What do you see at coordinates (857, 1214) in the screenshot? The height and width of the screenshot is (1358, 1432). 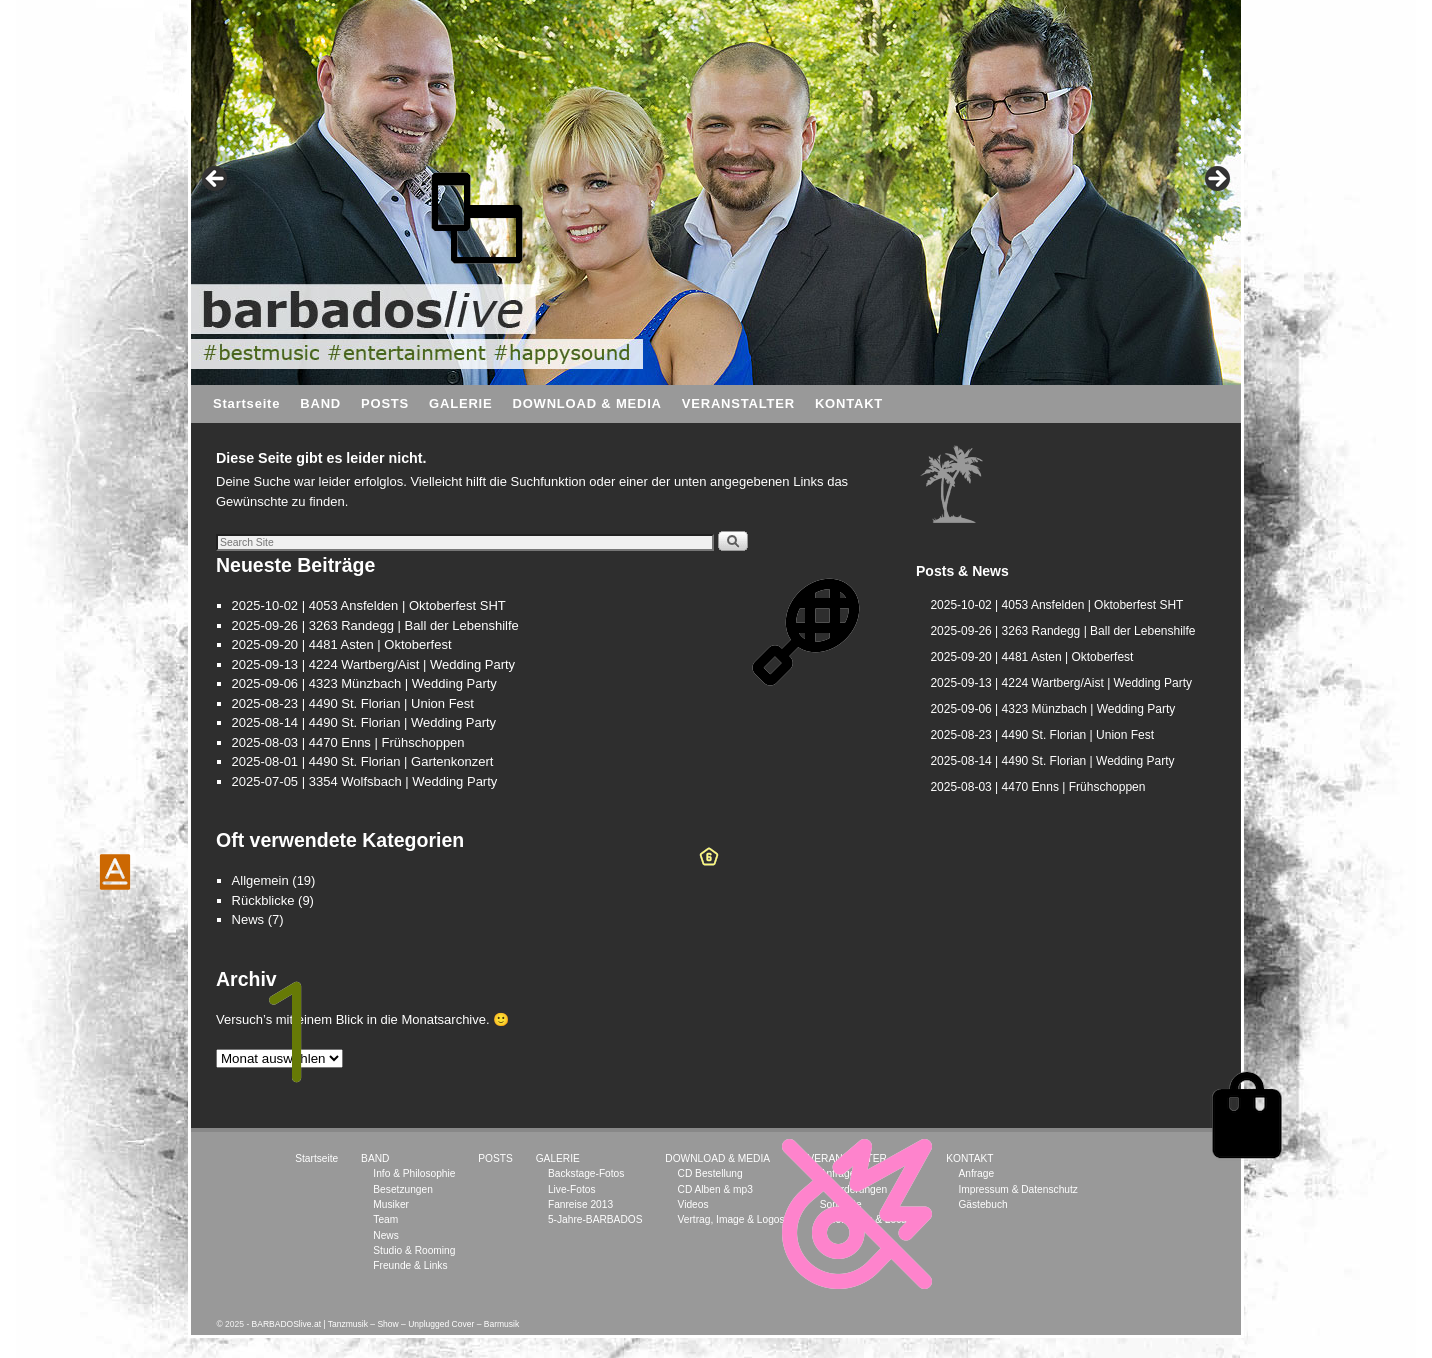 I see `disable meteor or impact effects` at bounding box center [857, 1214].